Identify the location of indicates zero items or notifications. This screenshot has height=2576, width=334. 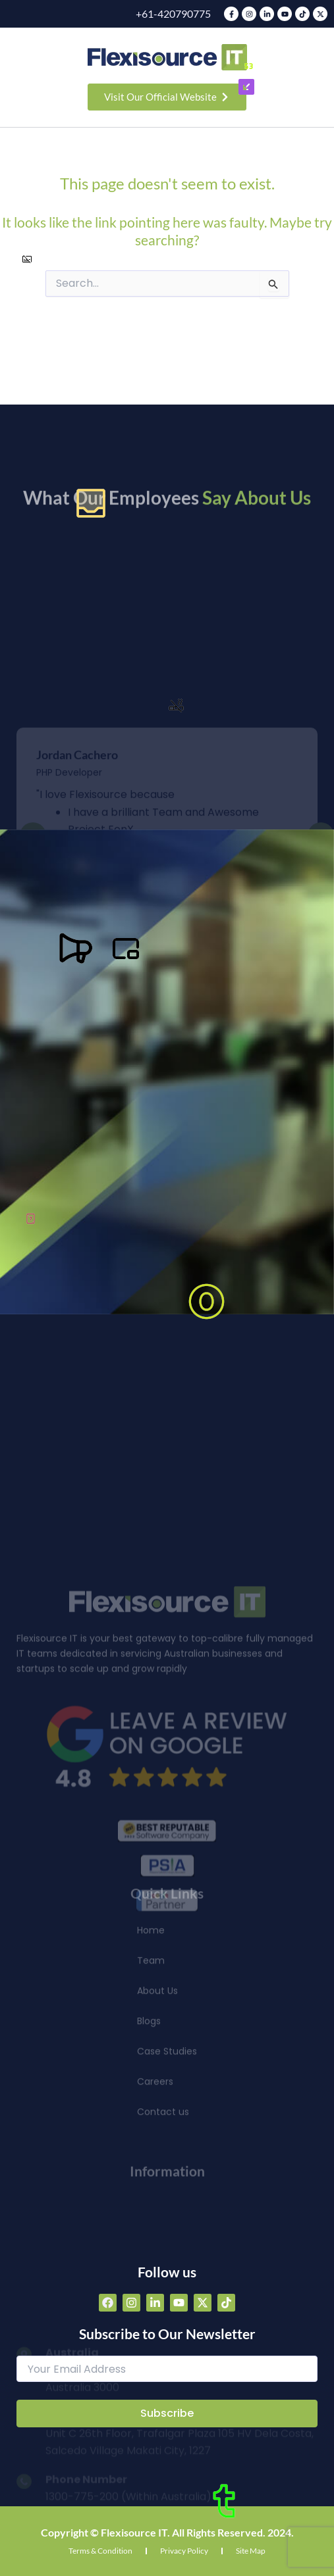
(206, 1301).